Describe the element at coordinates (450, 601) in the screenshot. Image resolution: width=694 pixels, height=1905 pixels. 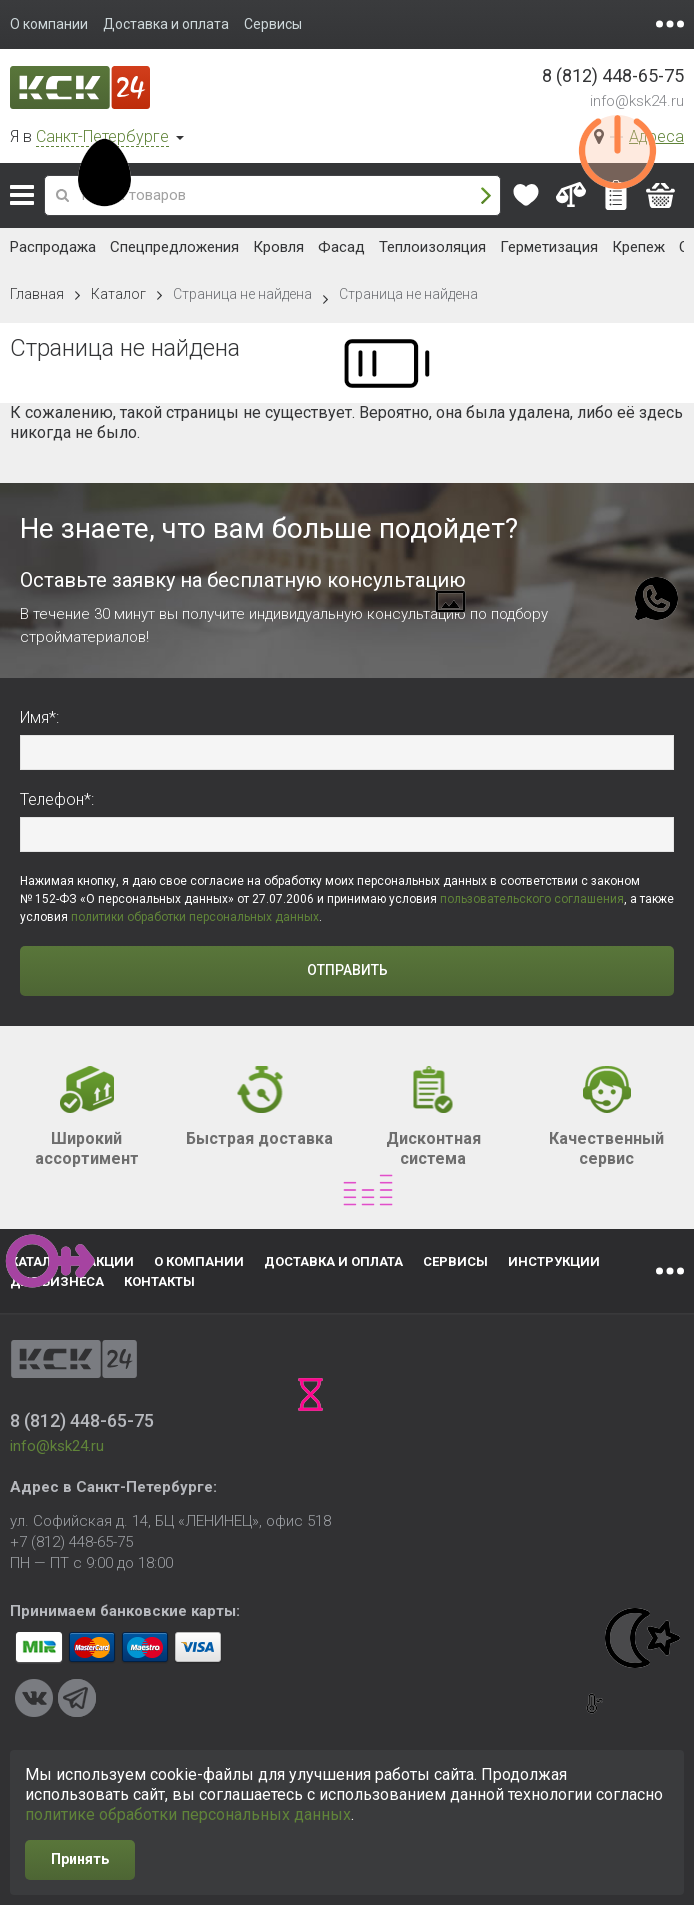
I see `view panorama or wide-angle photo` at that location.